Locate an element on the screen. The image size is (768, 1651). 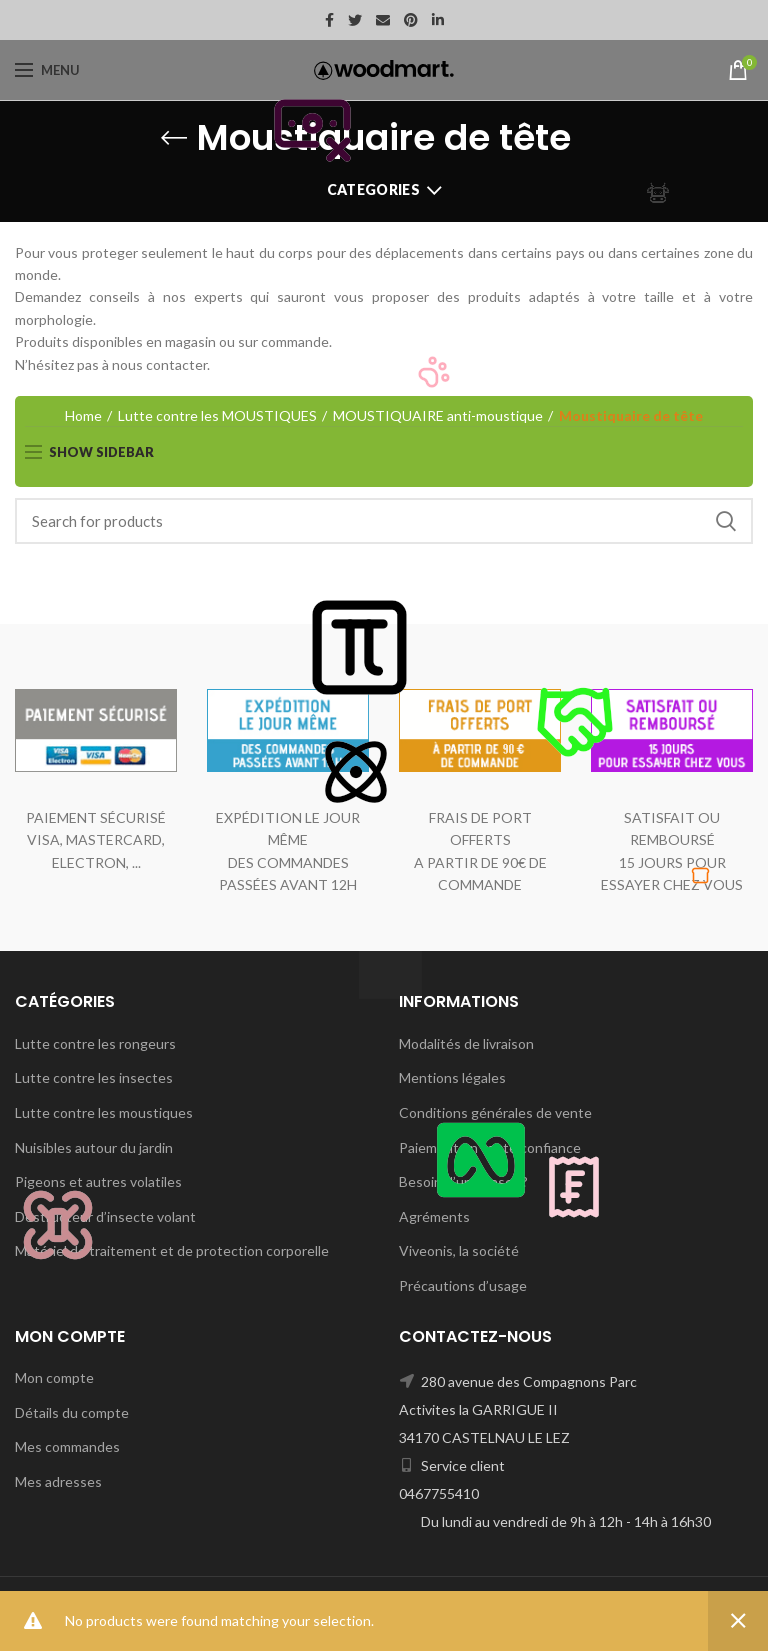
view receipt or transaction in swiss francs is located at coordinates (574, 1187).